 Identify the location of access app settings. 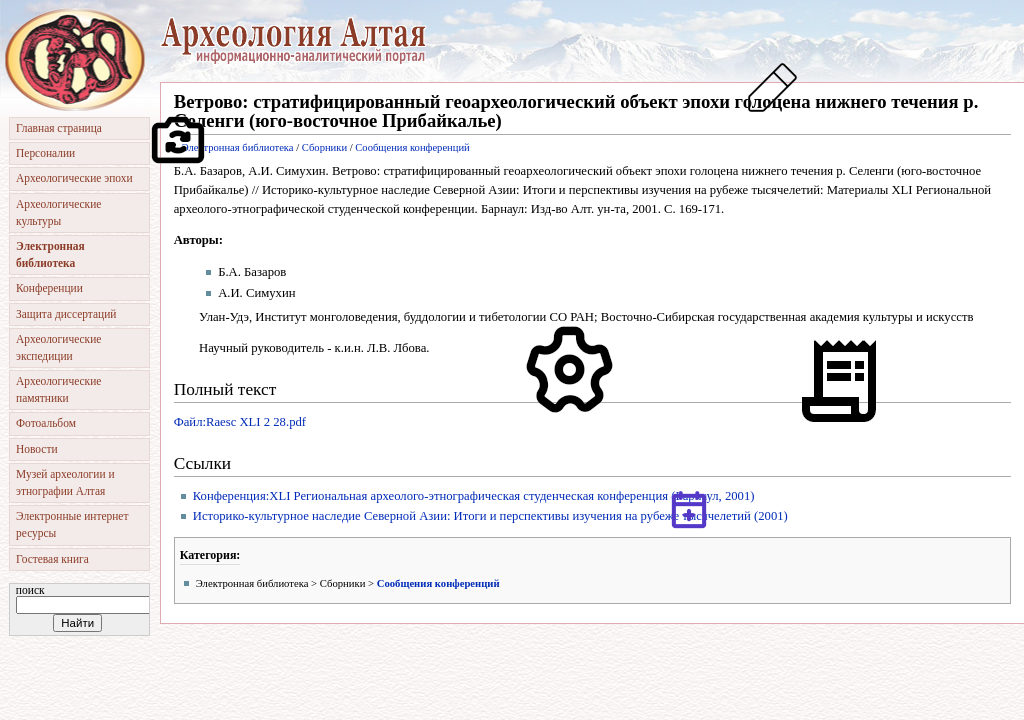
(569, 369).